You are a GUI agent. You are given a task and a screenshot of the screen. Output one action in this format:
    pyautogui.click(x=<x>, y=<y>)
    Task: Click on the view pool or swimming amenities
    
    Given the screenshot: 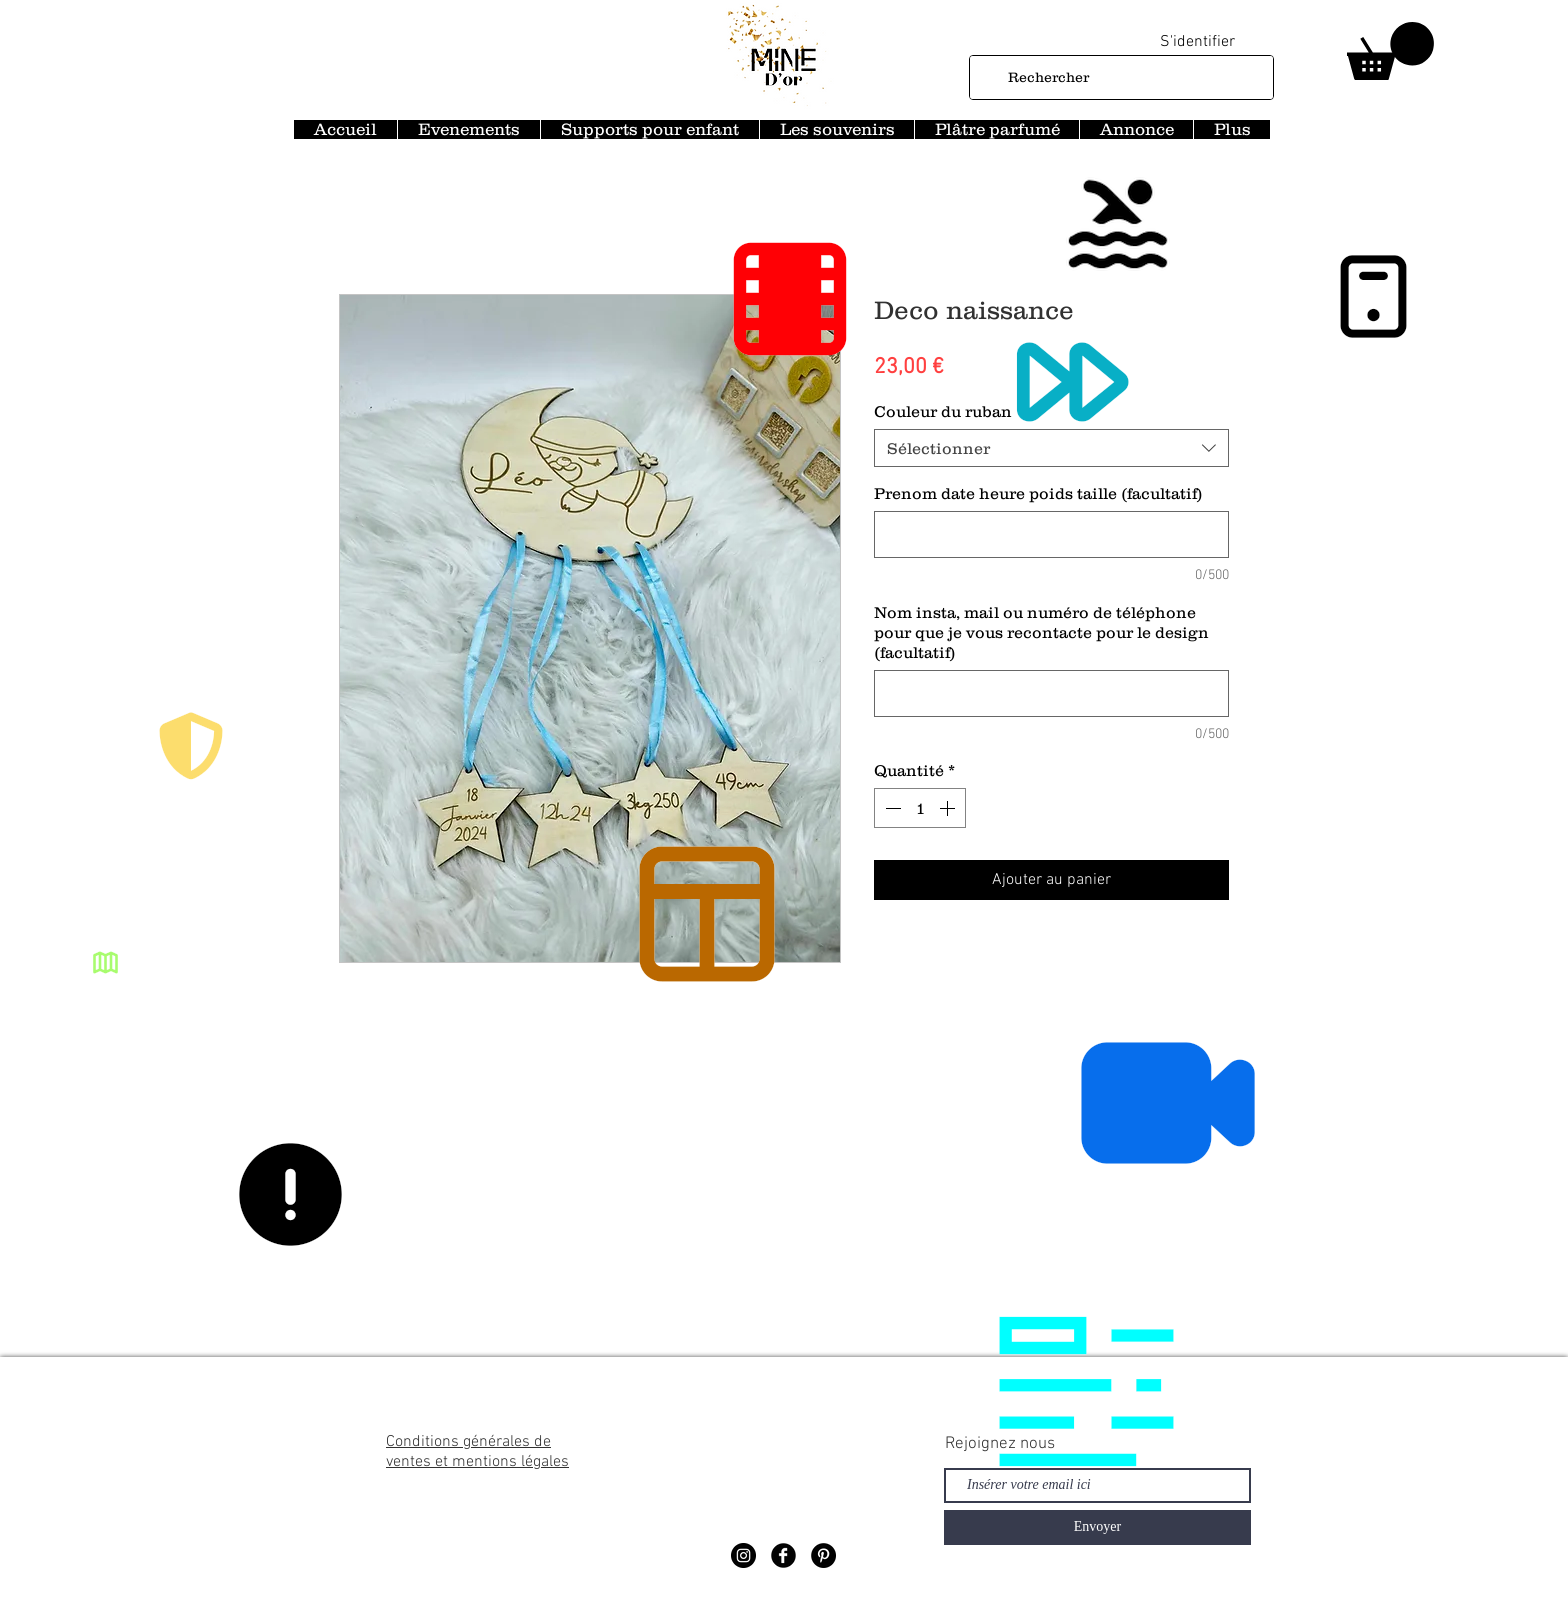 What is the action you would take?
    pyautogui.click(x=1118, y=224)
    